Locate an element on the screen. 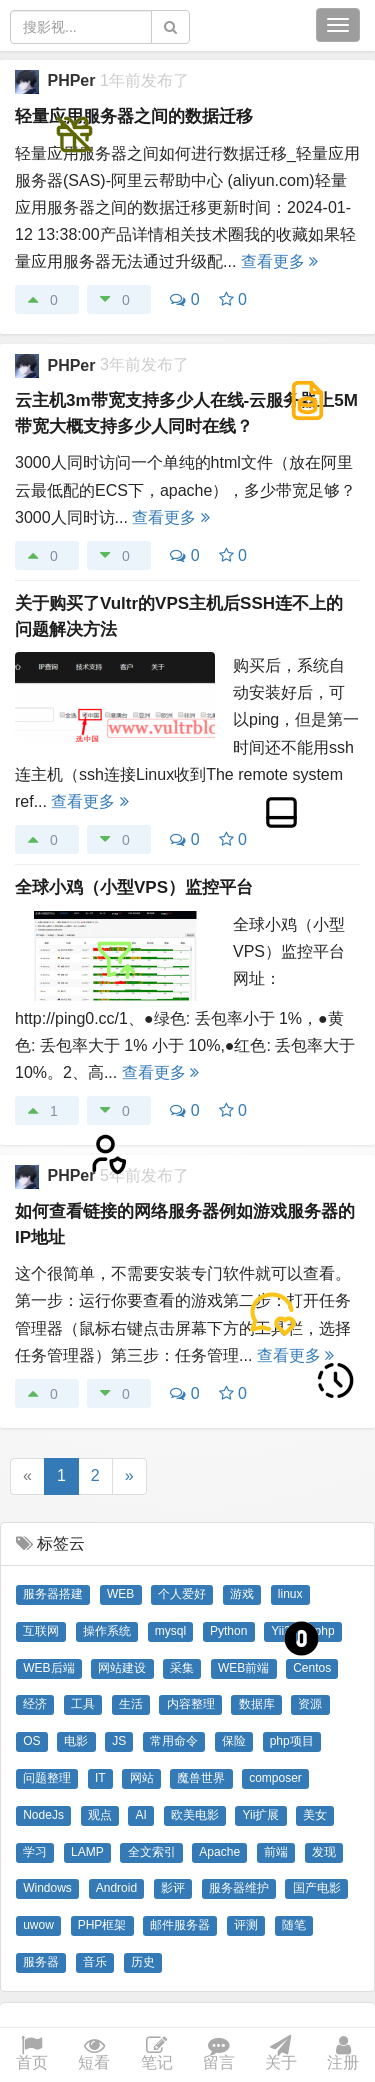 This screenshot has height=2082, width=375. indicates zero items or notifications is located at coordinates (301, 1638).